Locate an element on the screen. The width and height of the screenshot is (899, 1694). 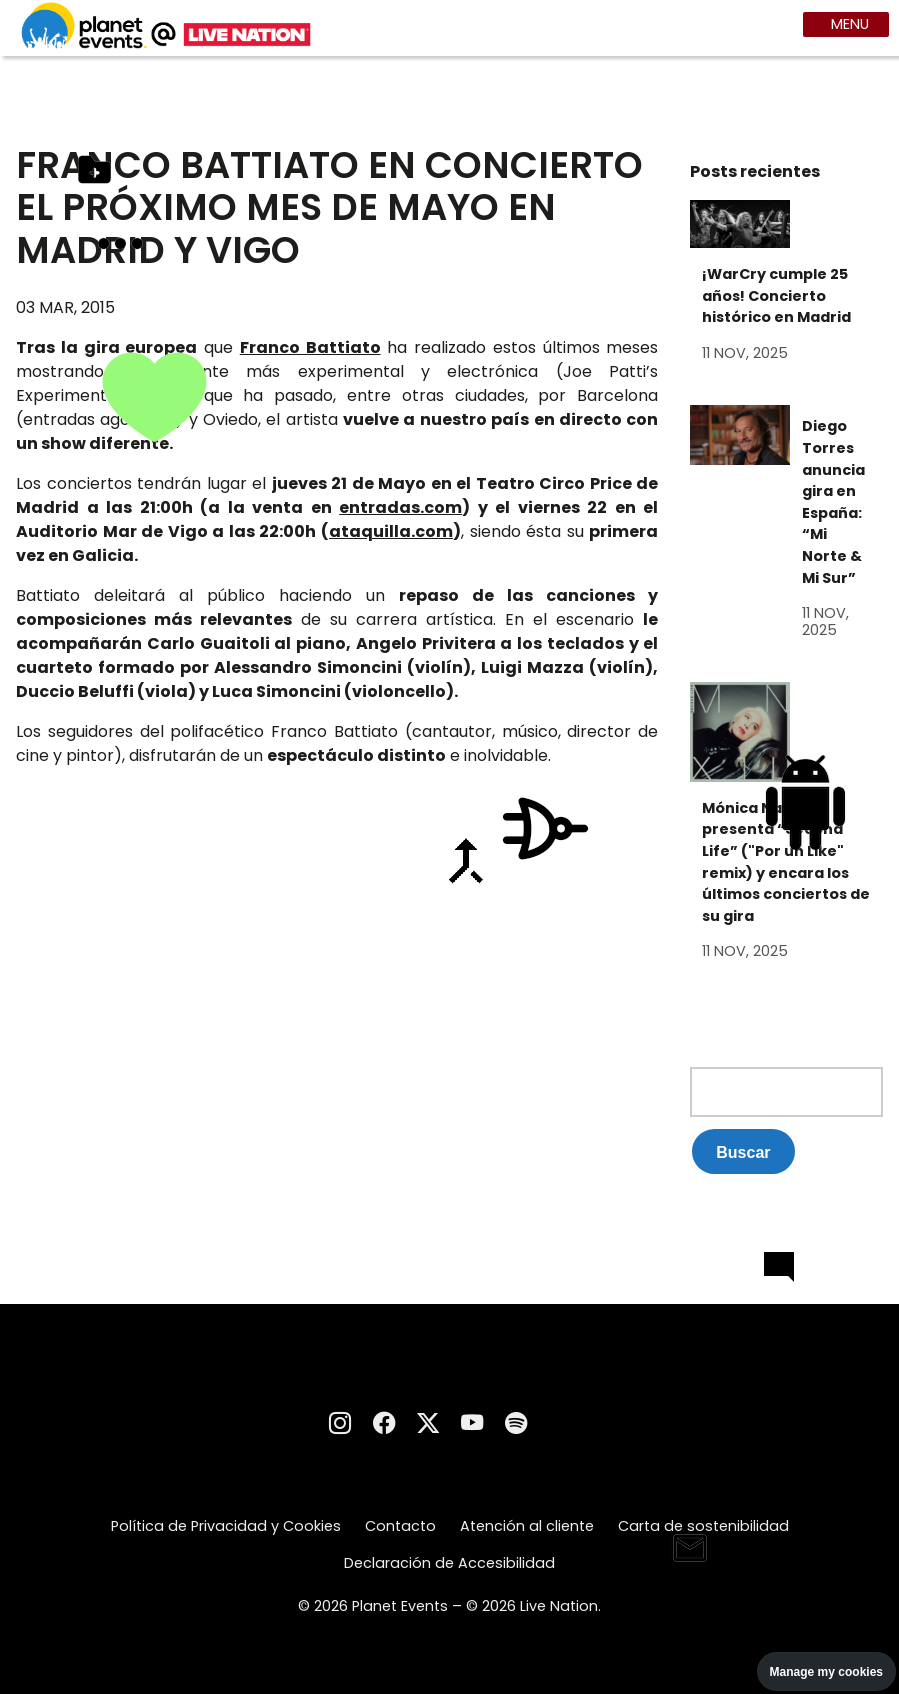
open comments section is located at coordinates (779, 1267).